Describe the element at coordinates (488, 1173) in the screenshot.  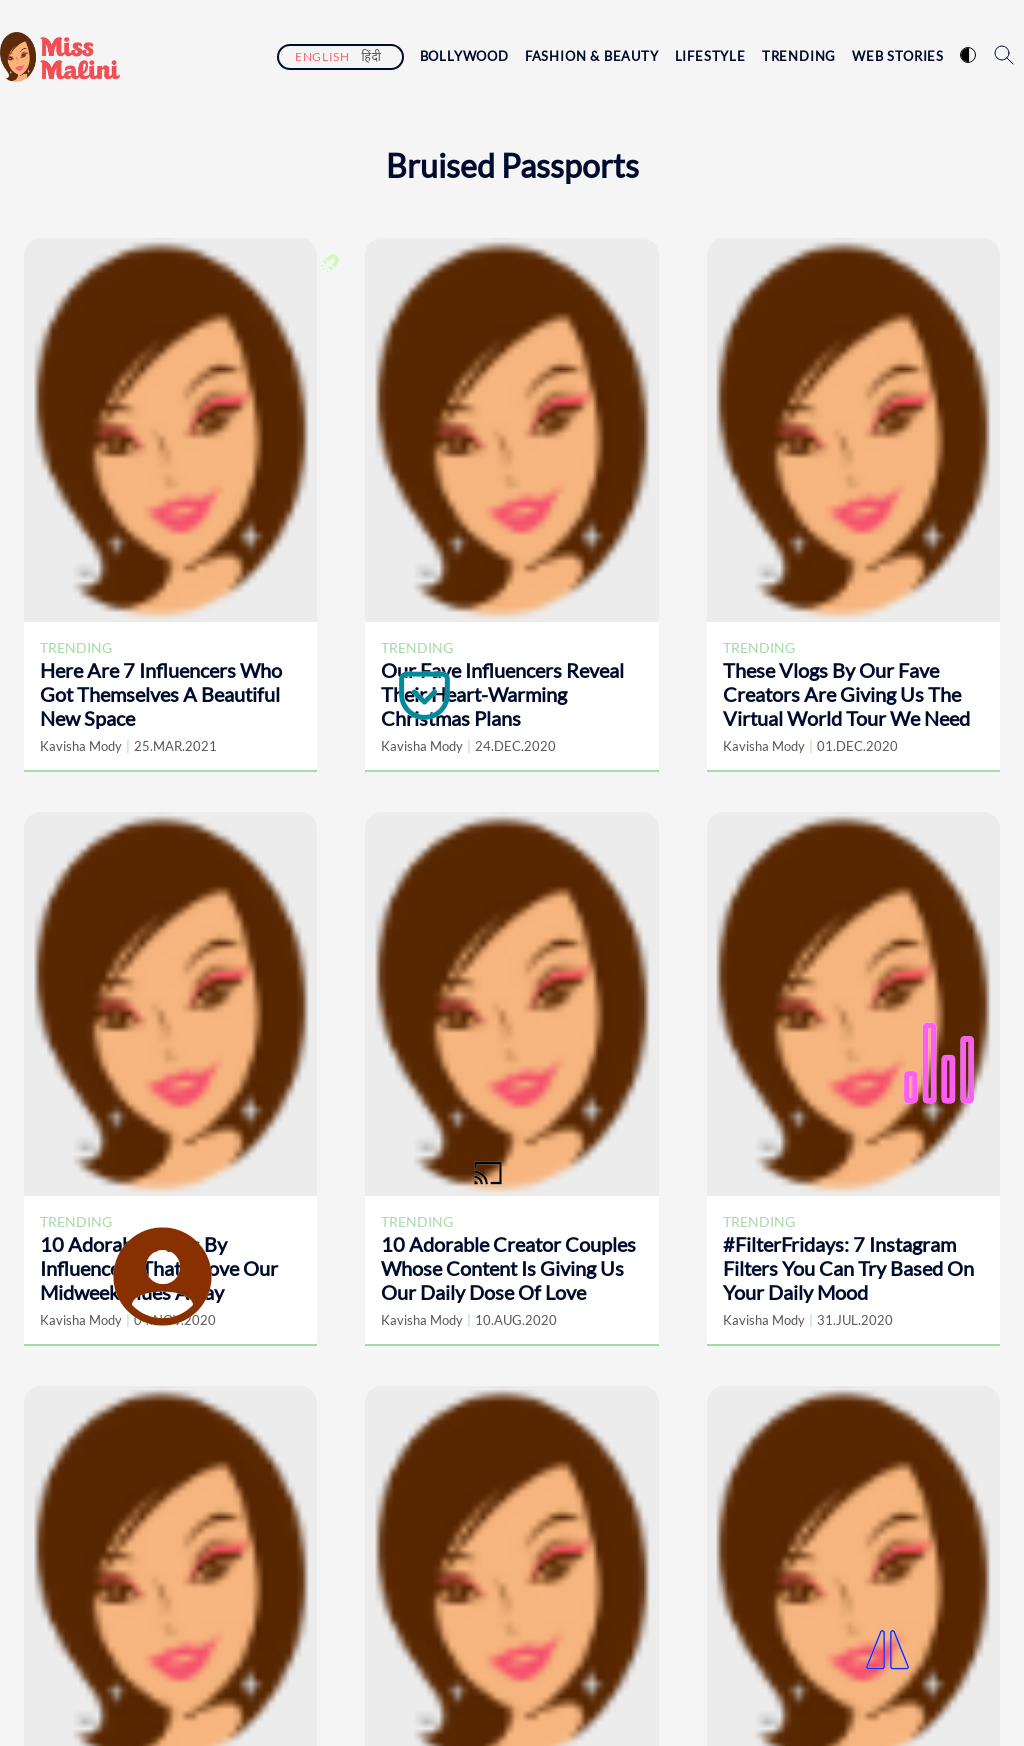
I see `cast to a nearby device` at that location.